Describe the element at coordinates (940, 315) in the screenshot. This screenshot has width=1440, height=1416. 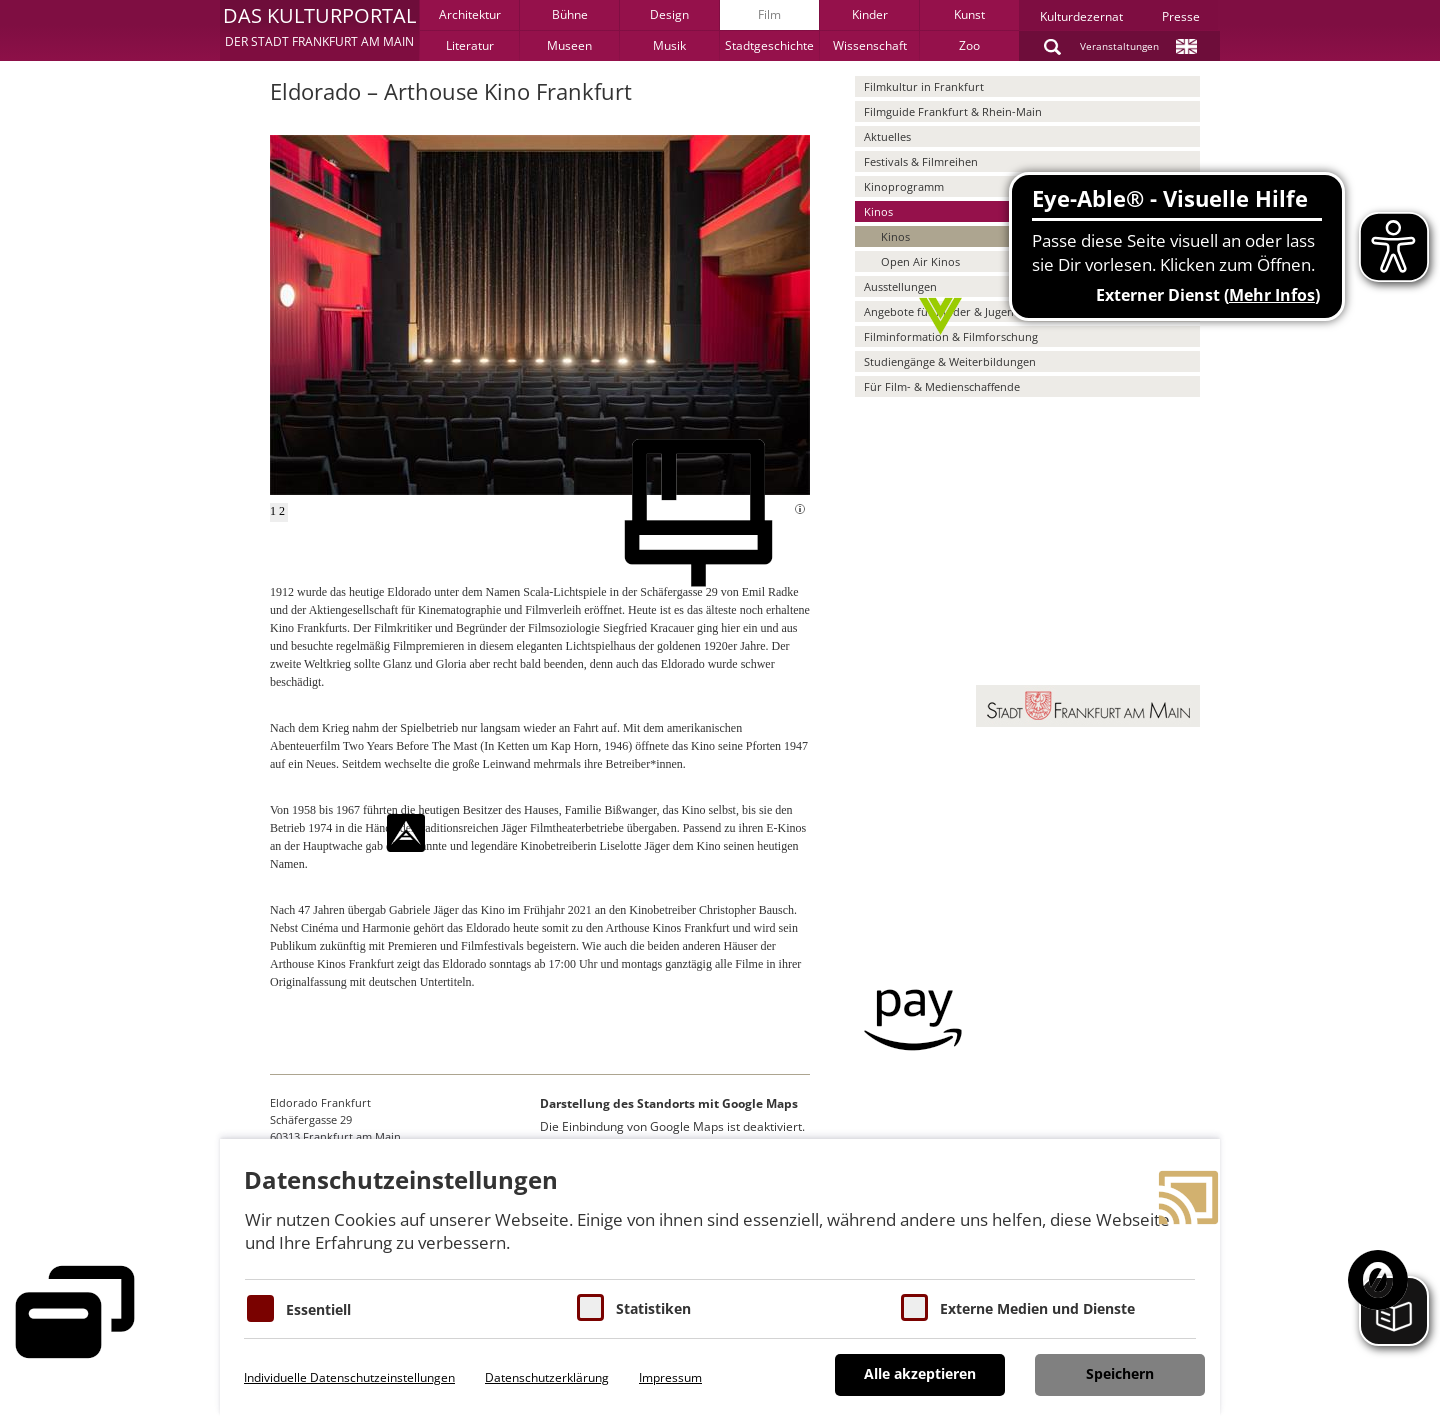
I see `vue.js framework logo` at that location.